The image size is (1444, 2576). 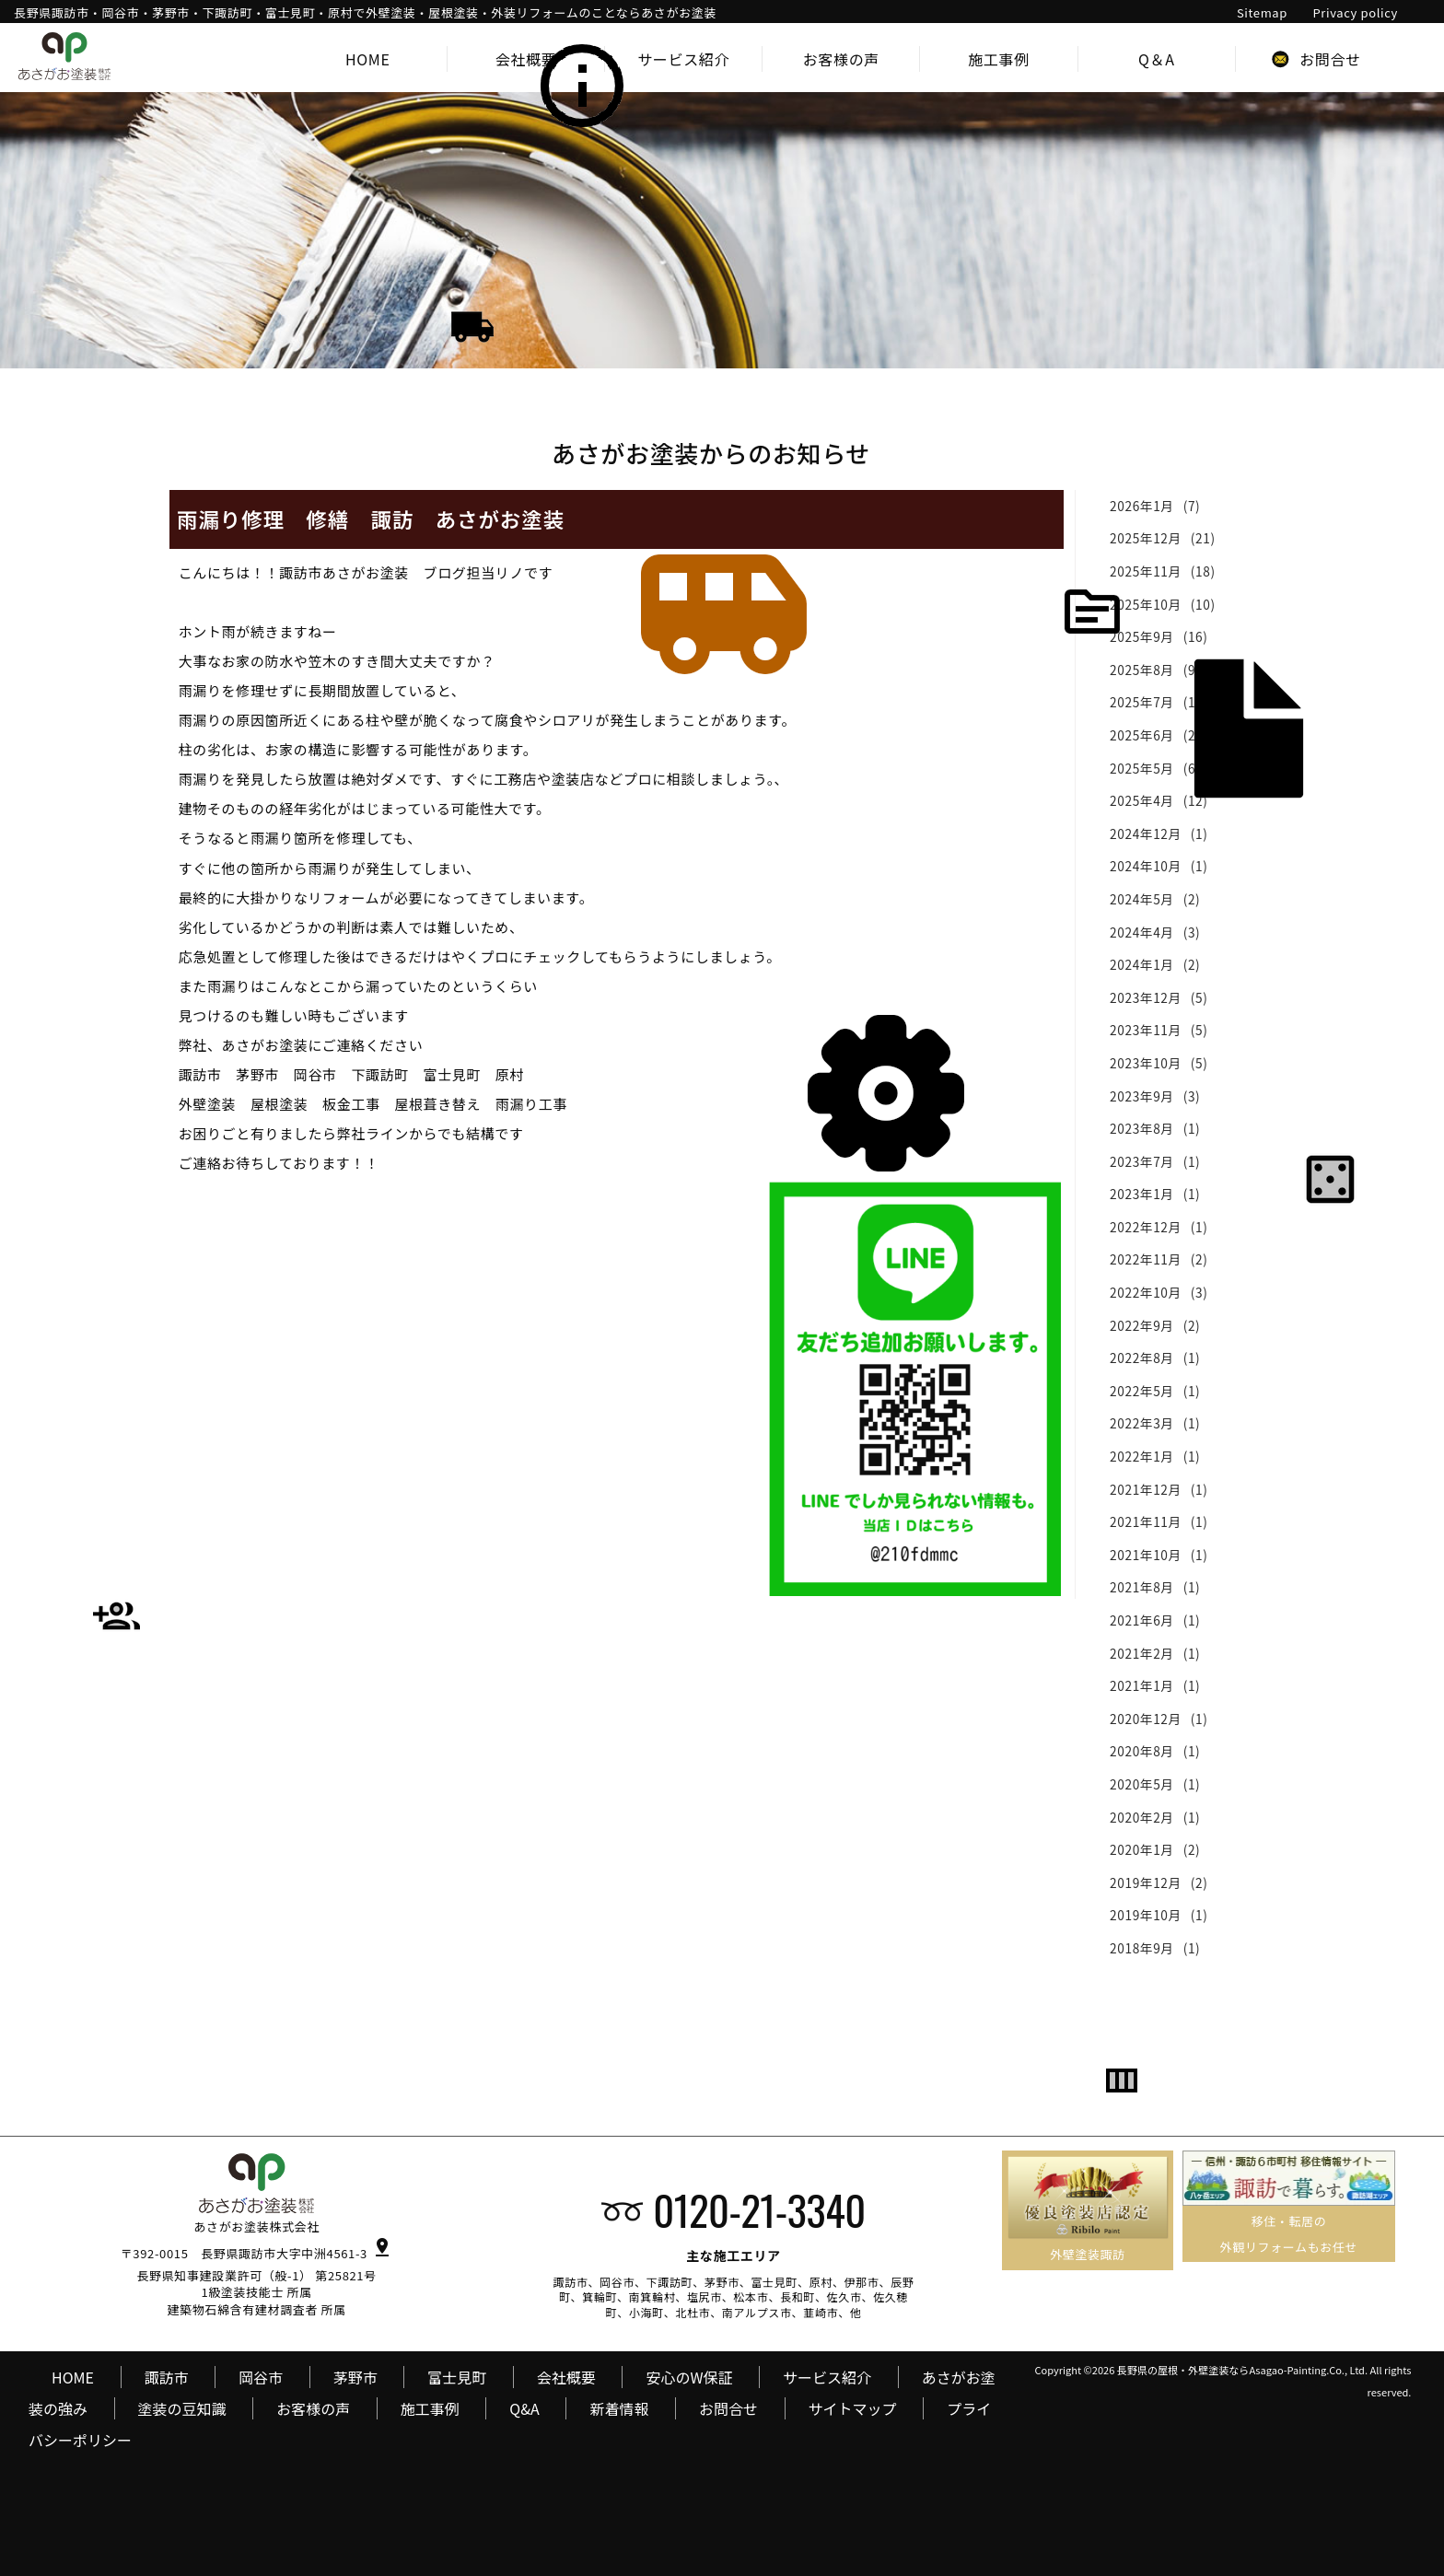 I want to click on track your delivery status, so click(x=472, y=327).